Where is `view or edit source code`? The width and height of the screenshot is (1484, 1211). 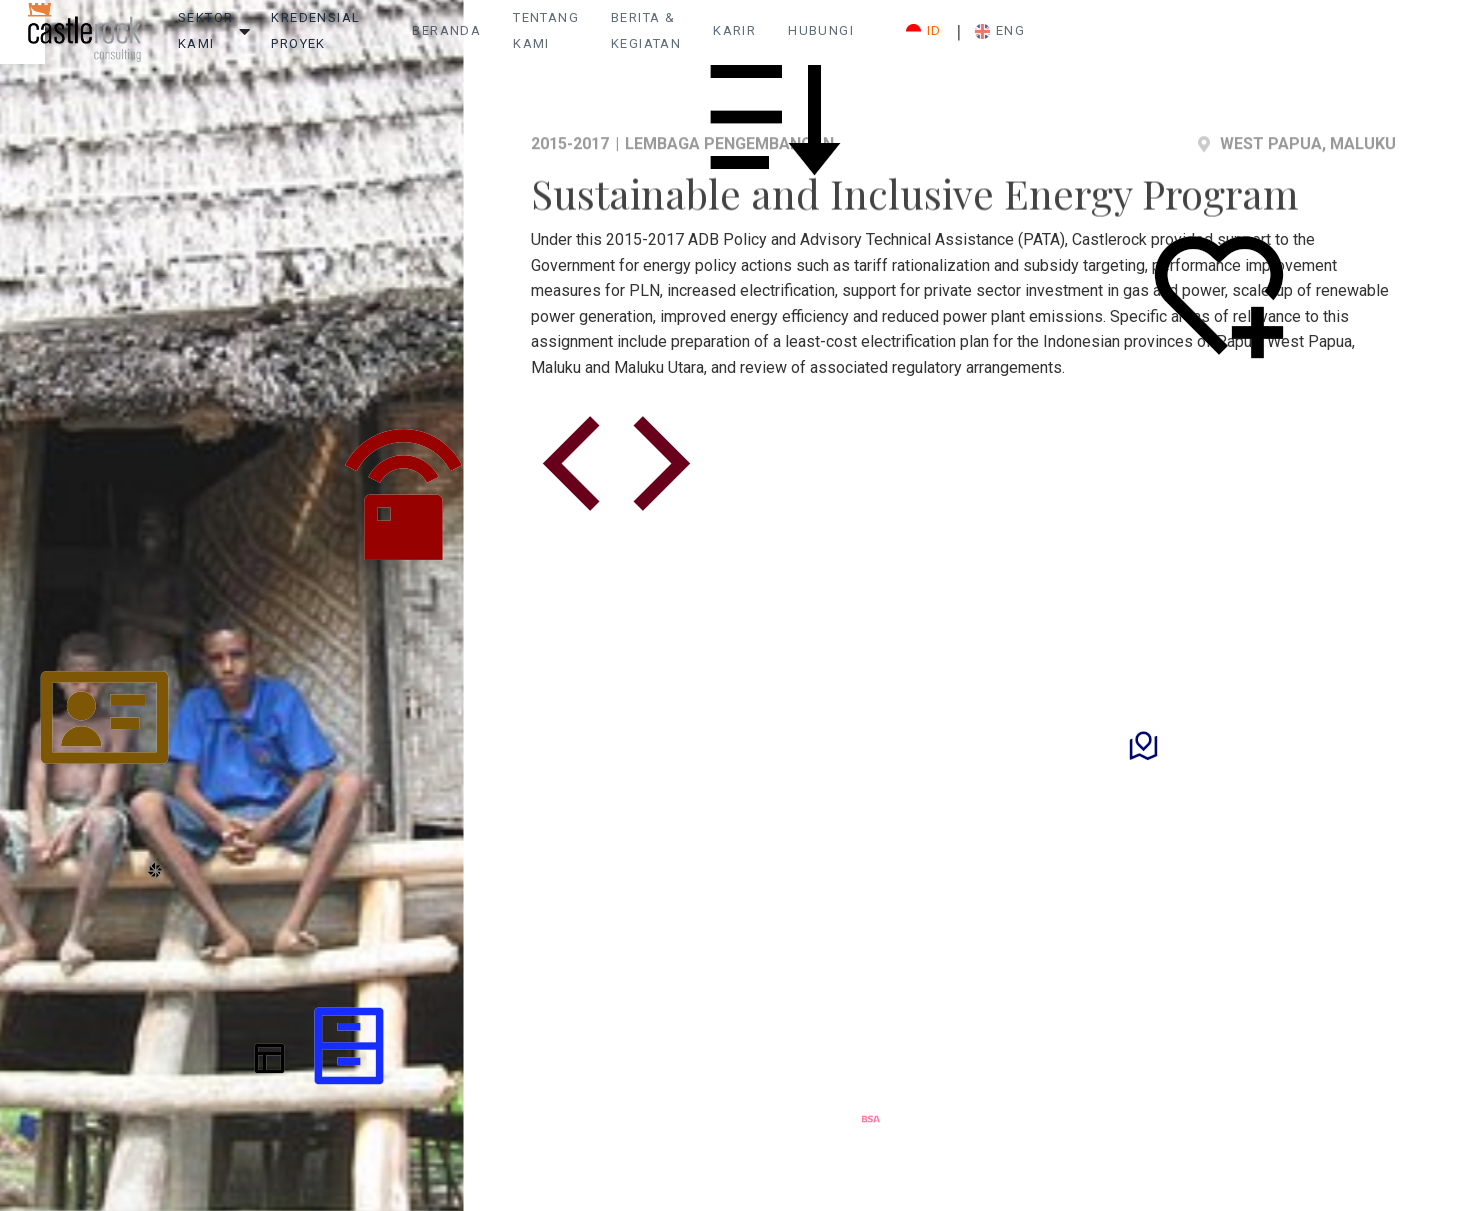
view or edit source code is located at coordinates (616, 463).